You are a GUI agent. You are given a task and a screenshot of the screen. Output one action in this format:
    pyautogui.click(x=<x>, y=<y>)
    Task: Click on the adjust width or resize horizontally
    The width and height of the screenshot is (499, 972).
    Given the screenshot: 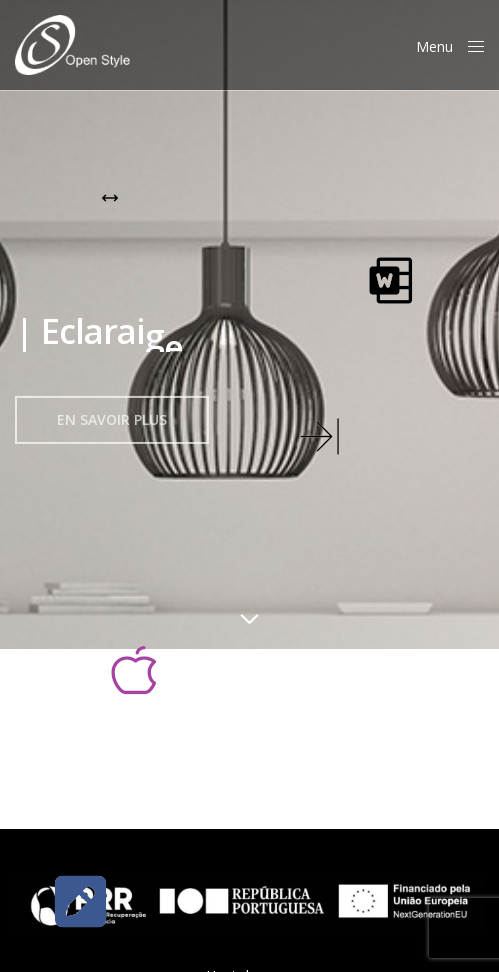 What is the action you would take?
    pyautogui.click(x=110, y=198)
    